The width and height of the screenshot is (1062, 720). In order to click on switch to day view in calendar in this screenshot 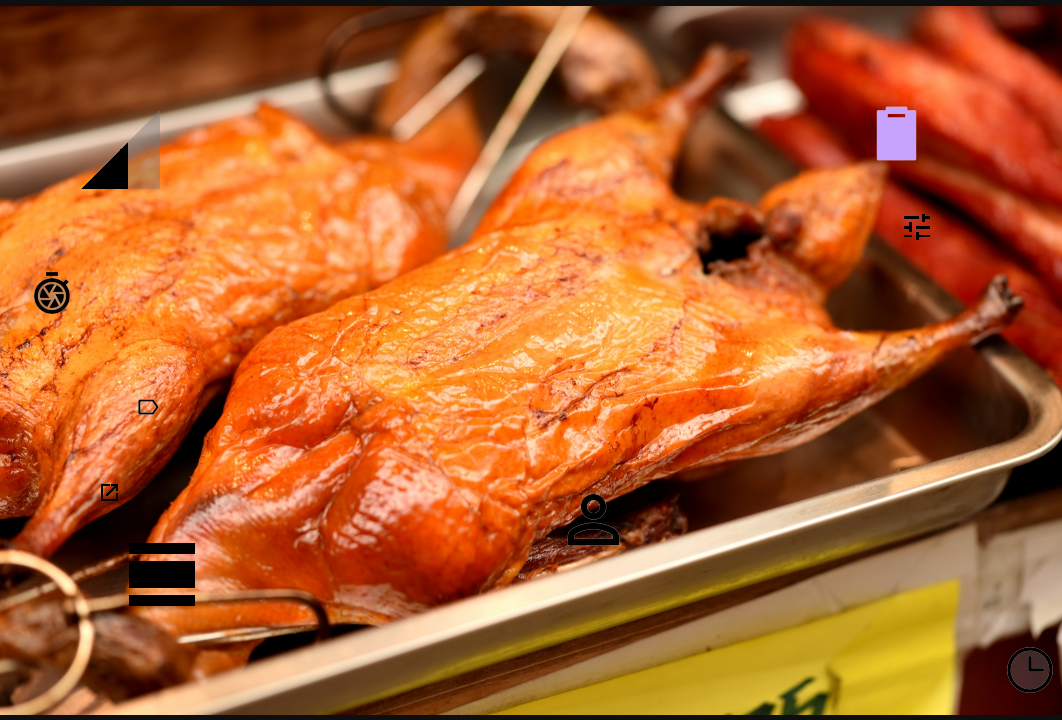, I will do `click(163, 574)`.